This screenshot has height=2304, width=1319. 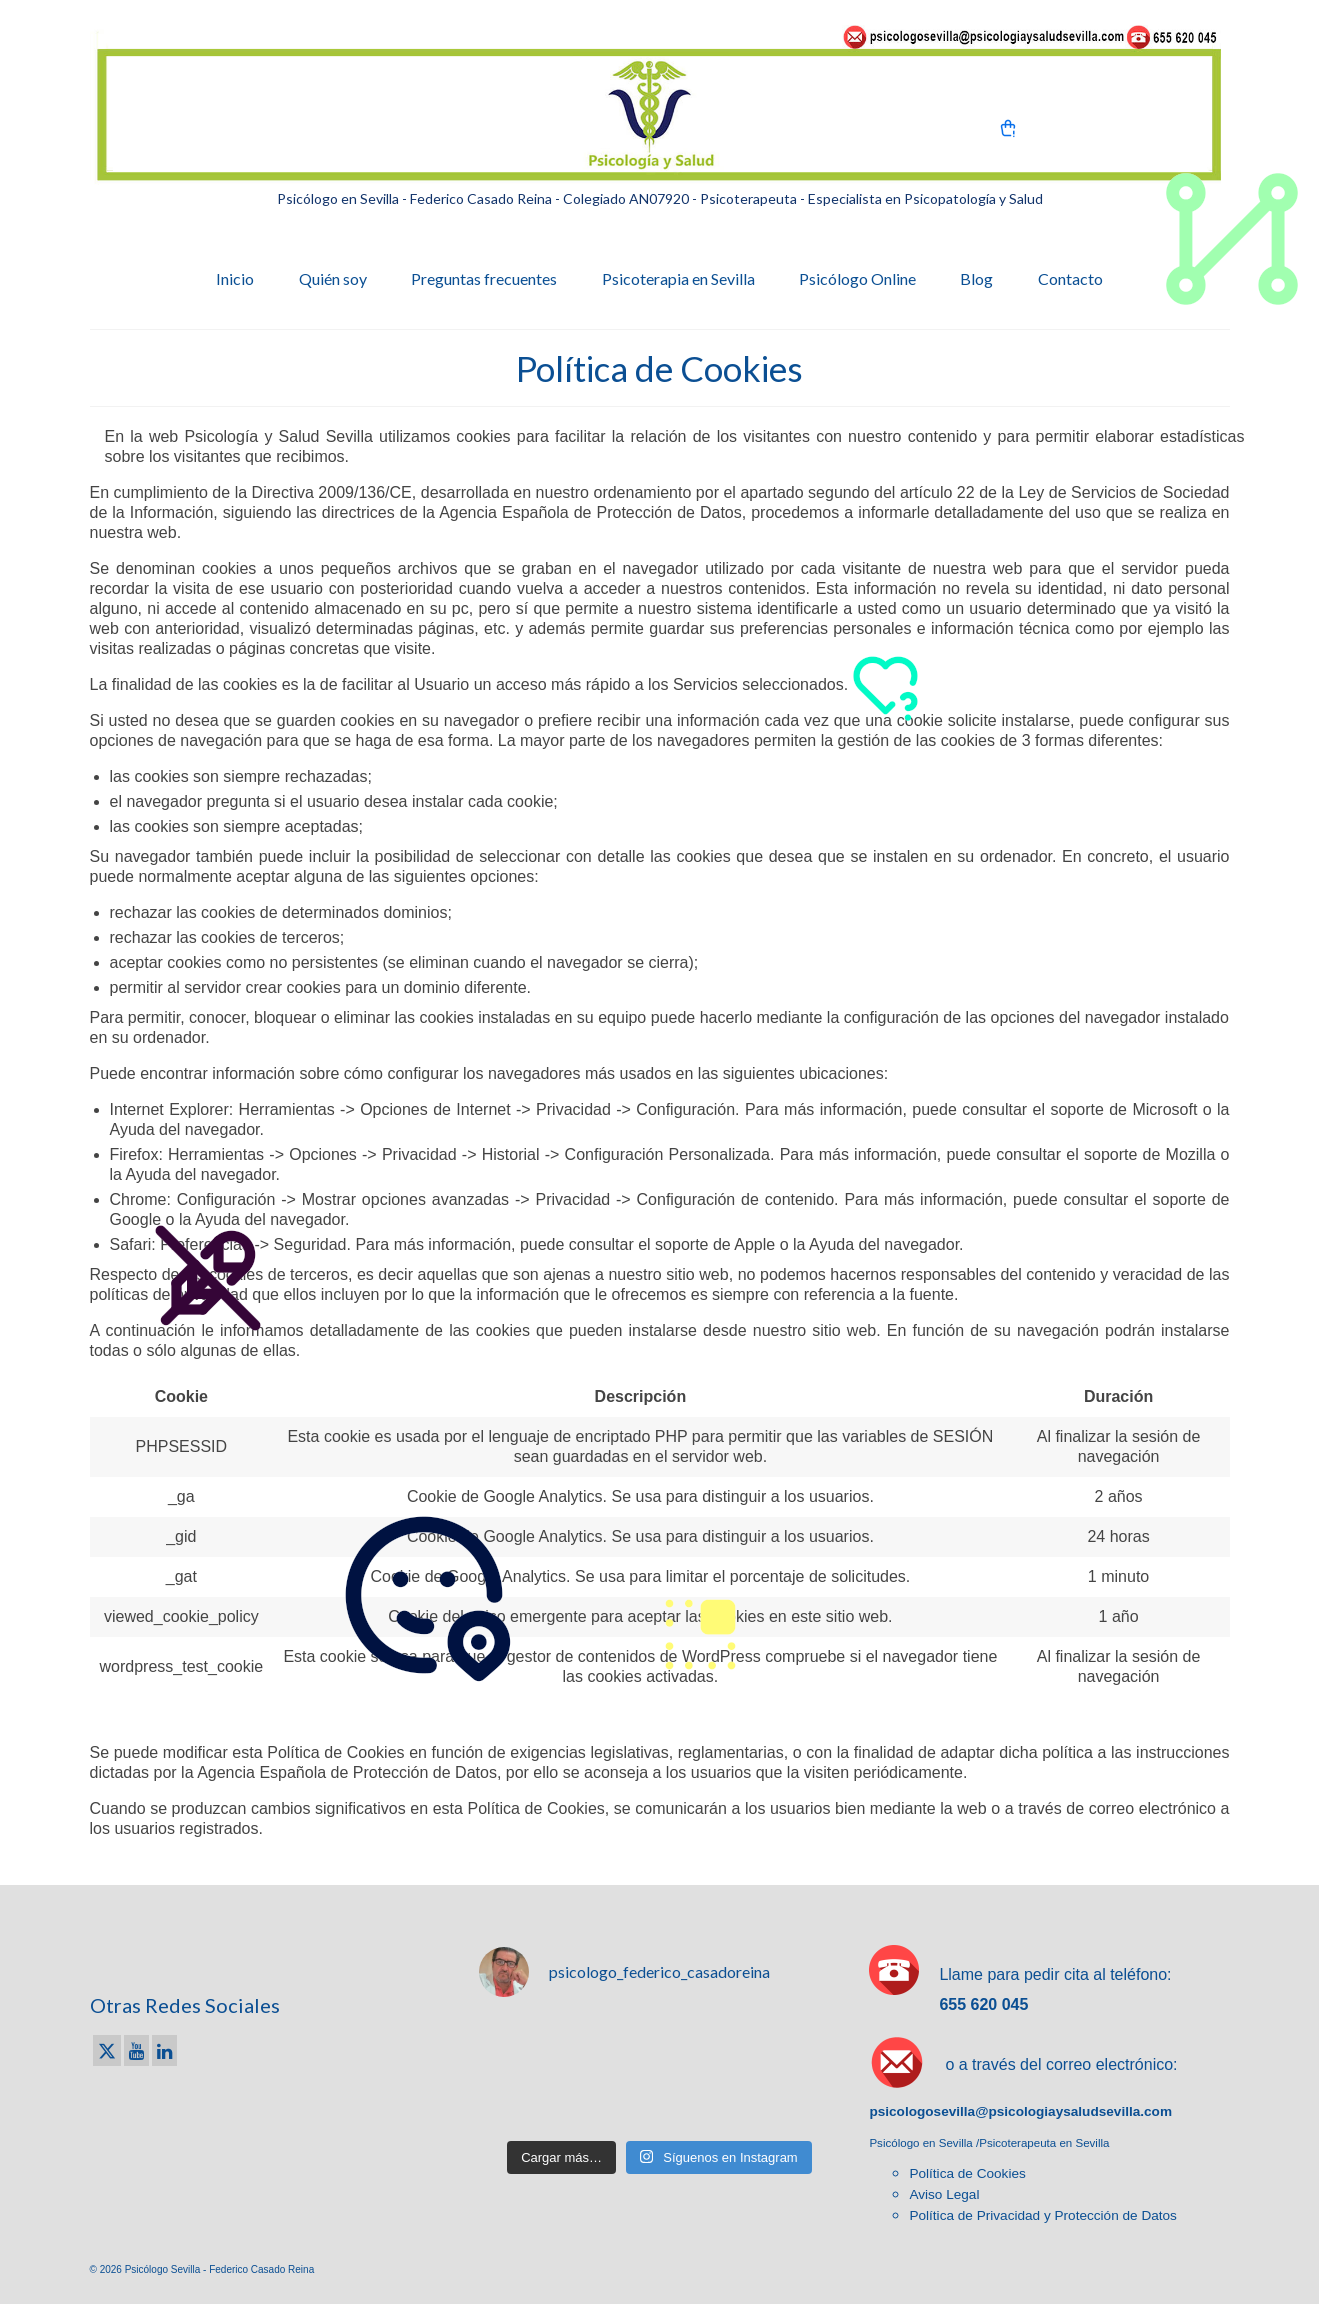 What do you see at coordinates (424, 1595) in the screenshot?
I see `pin your current mood or status` at bounding box center [424, 1595].